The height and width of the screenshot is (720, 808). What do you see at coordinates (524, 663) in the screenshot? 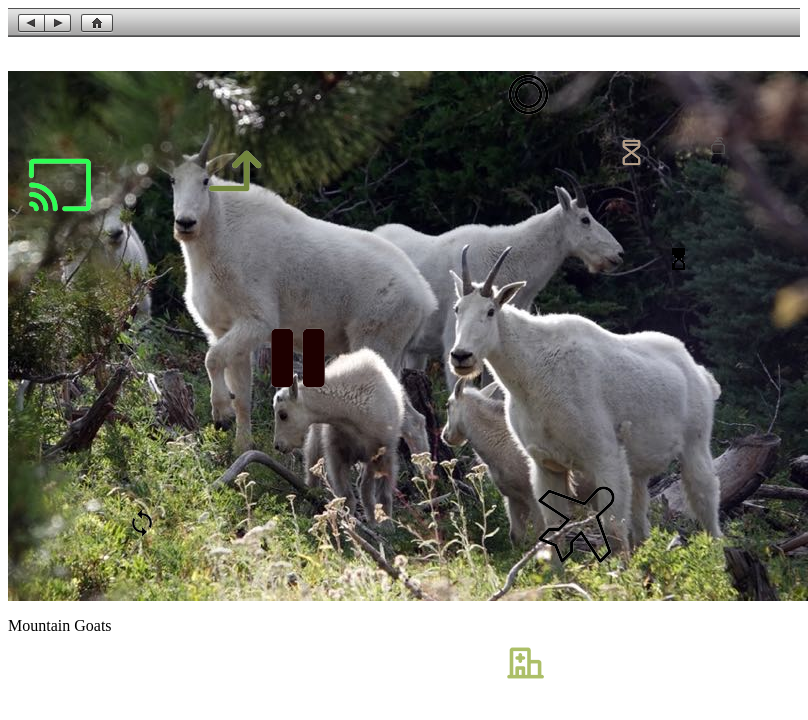
I see `find nearby hospitals or medical facilities` at bounding box center [524, 663].